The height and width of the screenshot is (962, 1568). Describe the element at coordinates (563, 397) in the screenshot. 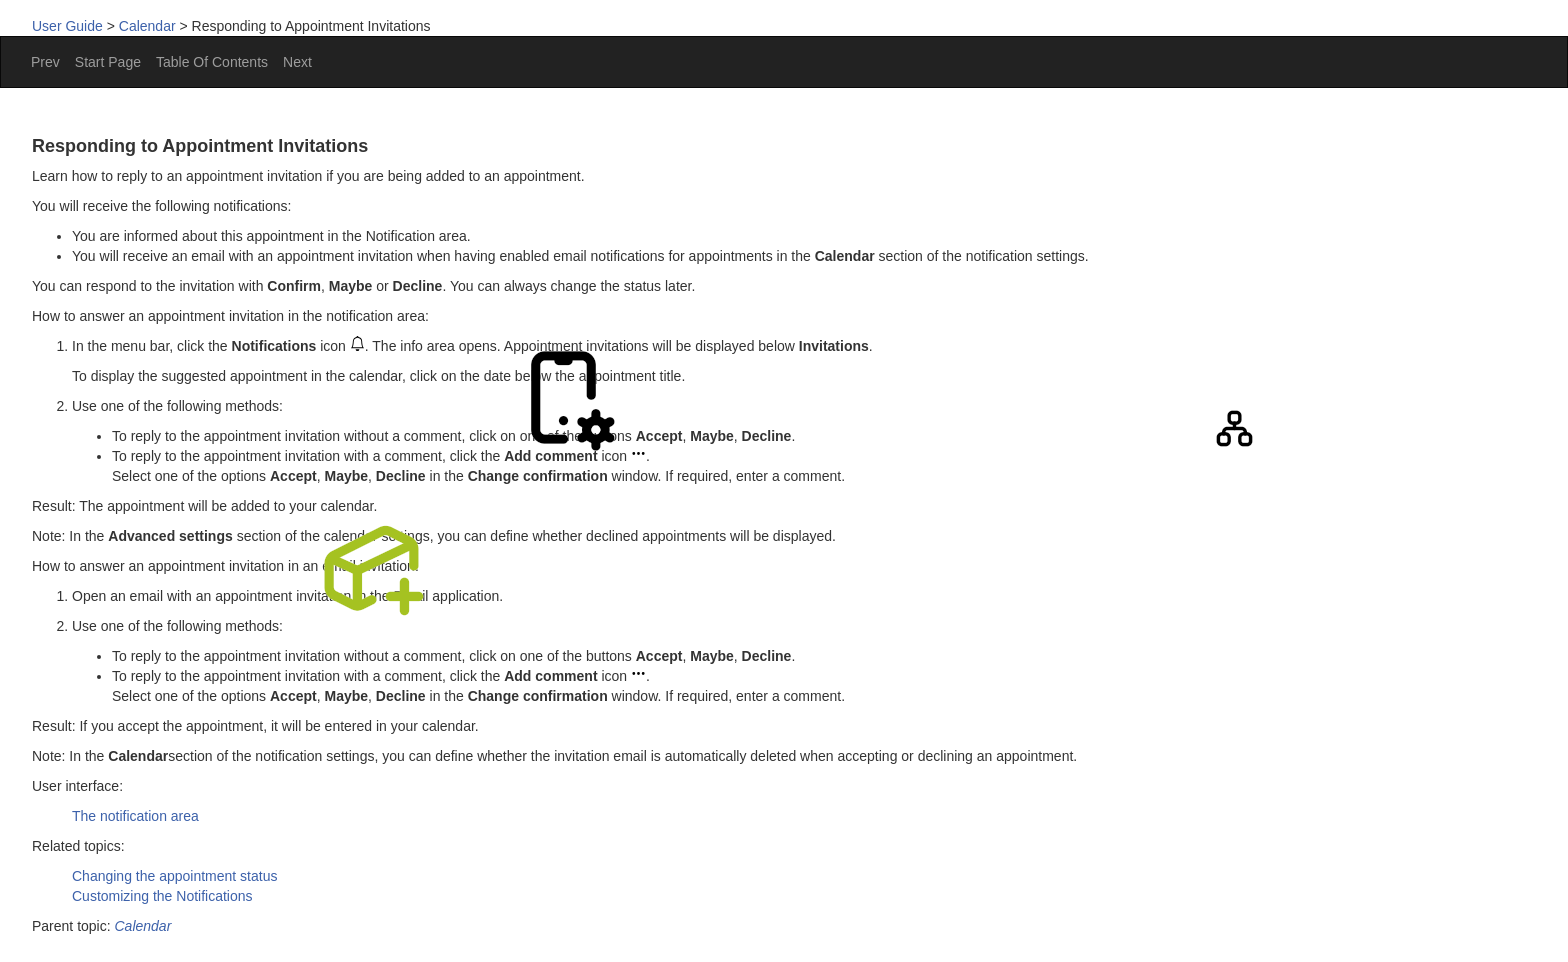

I see `access mobile device settings` at that location.